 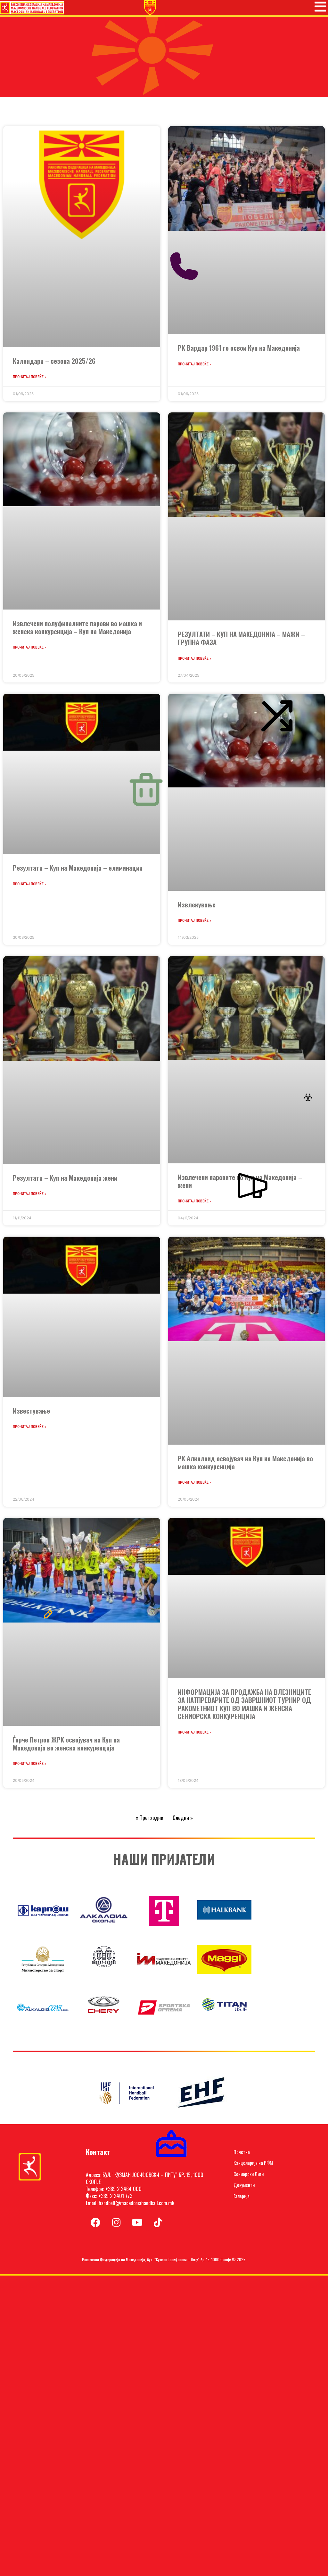 What do you see at coordinates (171, 2143) in the screenshot?
I see `view birthday or celebration reminders` at bounding box center [171, 2143].